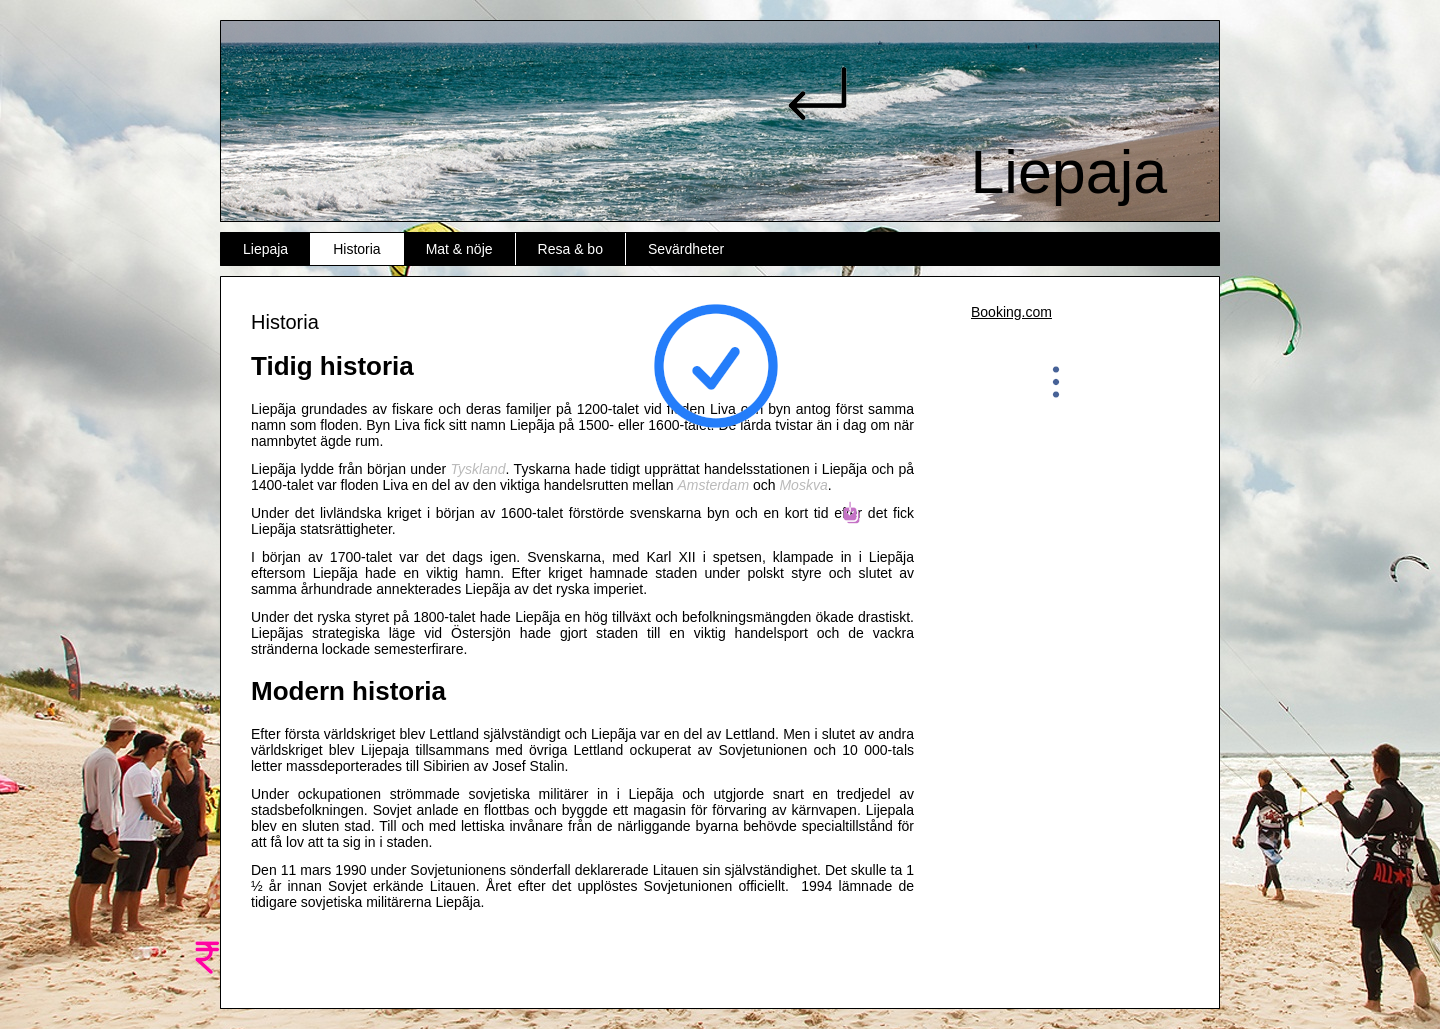 The height and width of the screenshot is (1029, 1440). What do you see at coordinates (851, 512) in the screenshot?
I see `download multiple files` at bounding box center [851, 512].